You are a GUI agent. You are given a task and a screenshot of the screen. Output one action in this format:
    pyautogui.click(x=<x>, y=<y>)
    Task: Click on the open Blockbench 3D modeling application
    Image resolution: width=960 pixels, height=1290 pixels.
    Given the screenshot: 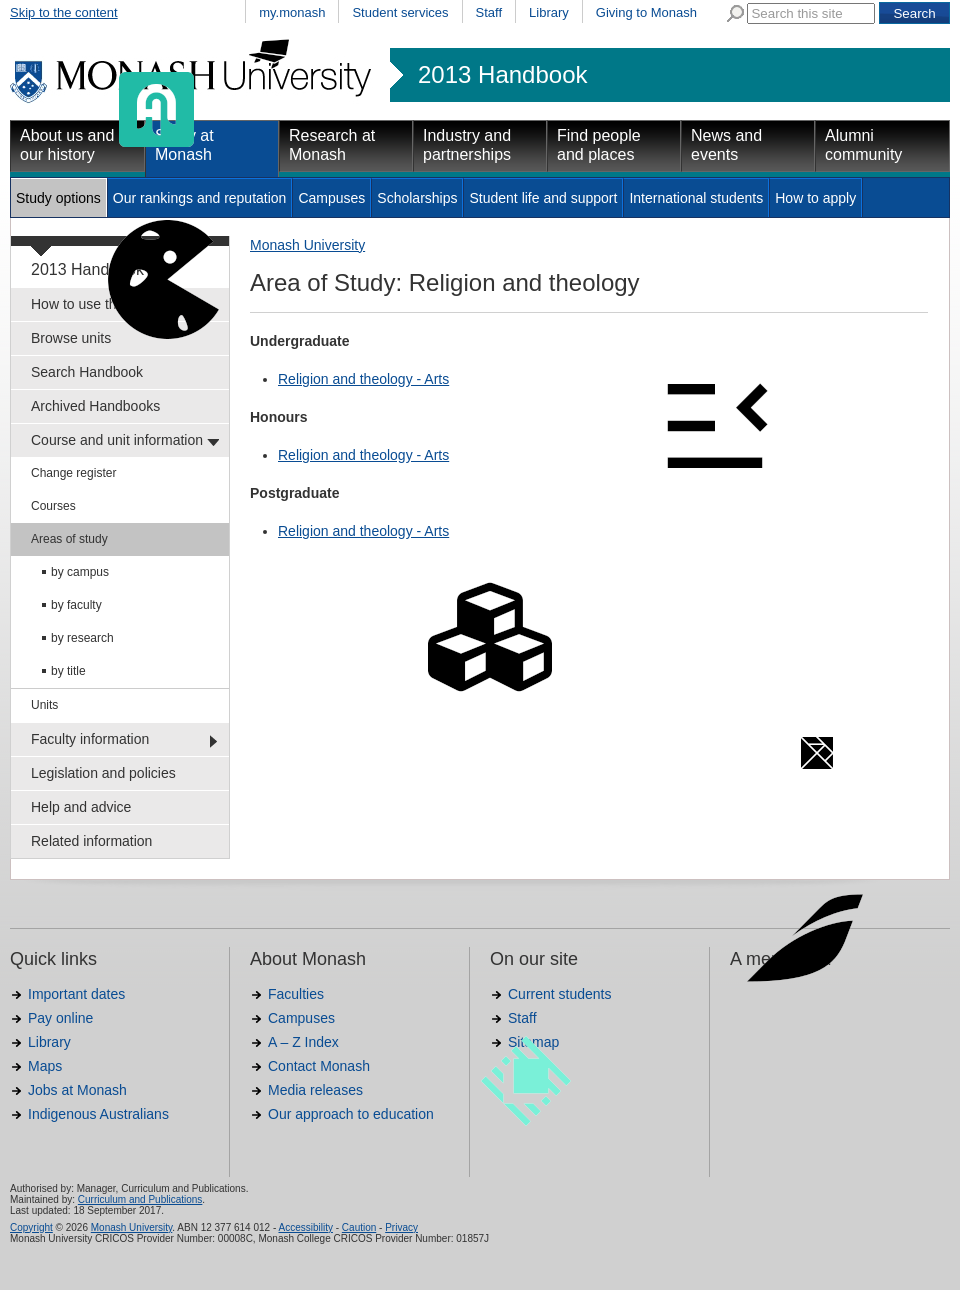 What is the action you would take?
    pyautogui.click(x=269, y=54)
    